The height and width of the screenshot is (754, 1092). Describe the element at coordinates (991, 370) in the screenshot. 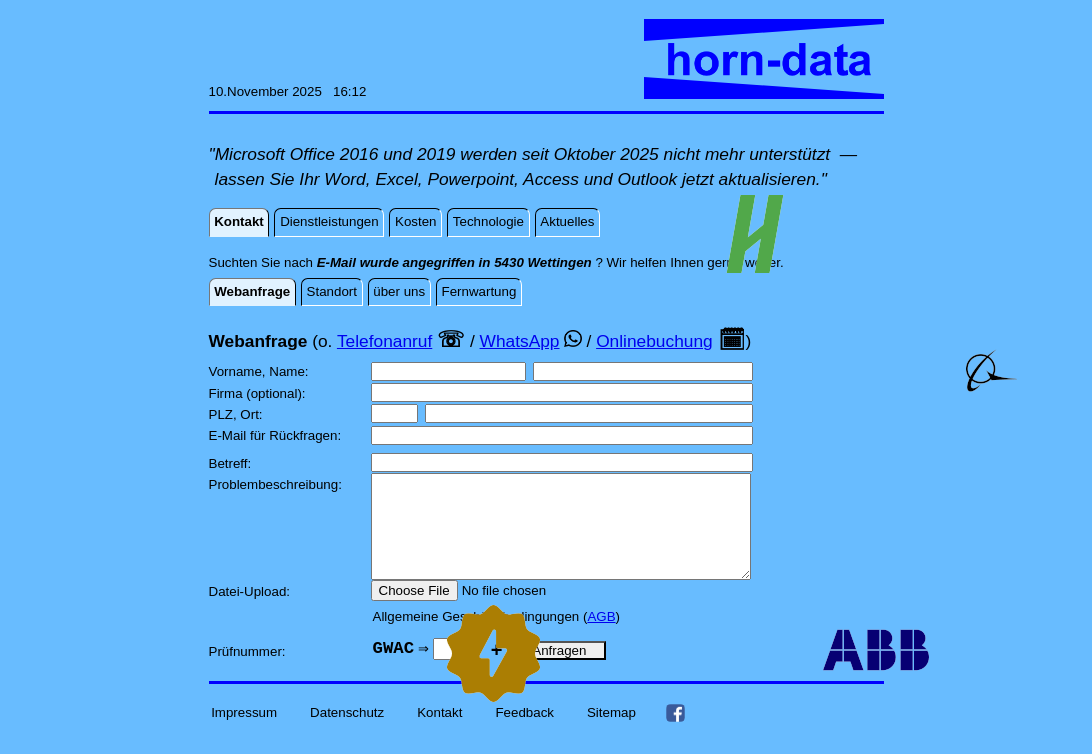

I see `boeing company logo` at that location.